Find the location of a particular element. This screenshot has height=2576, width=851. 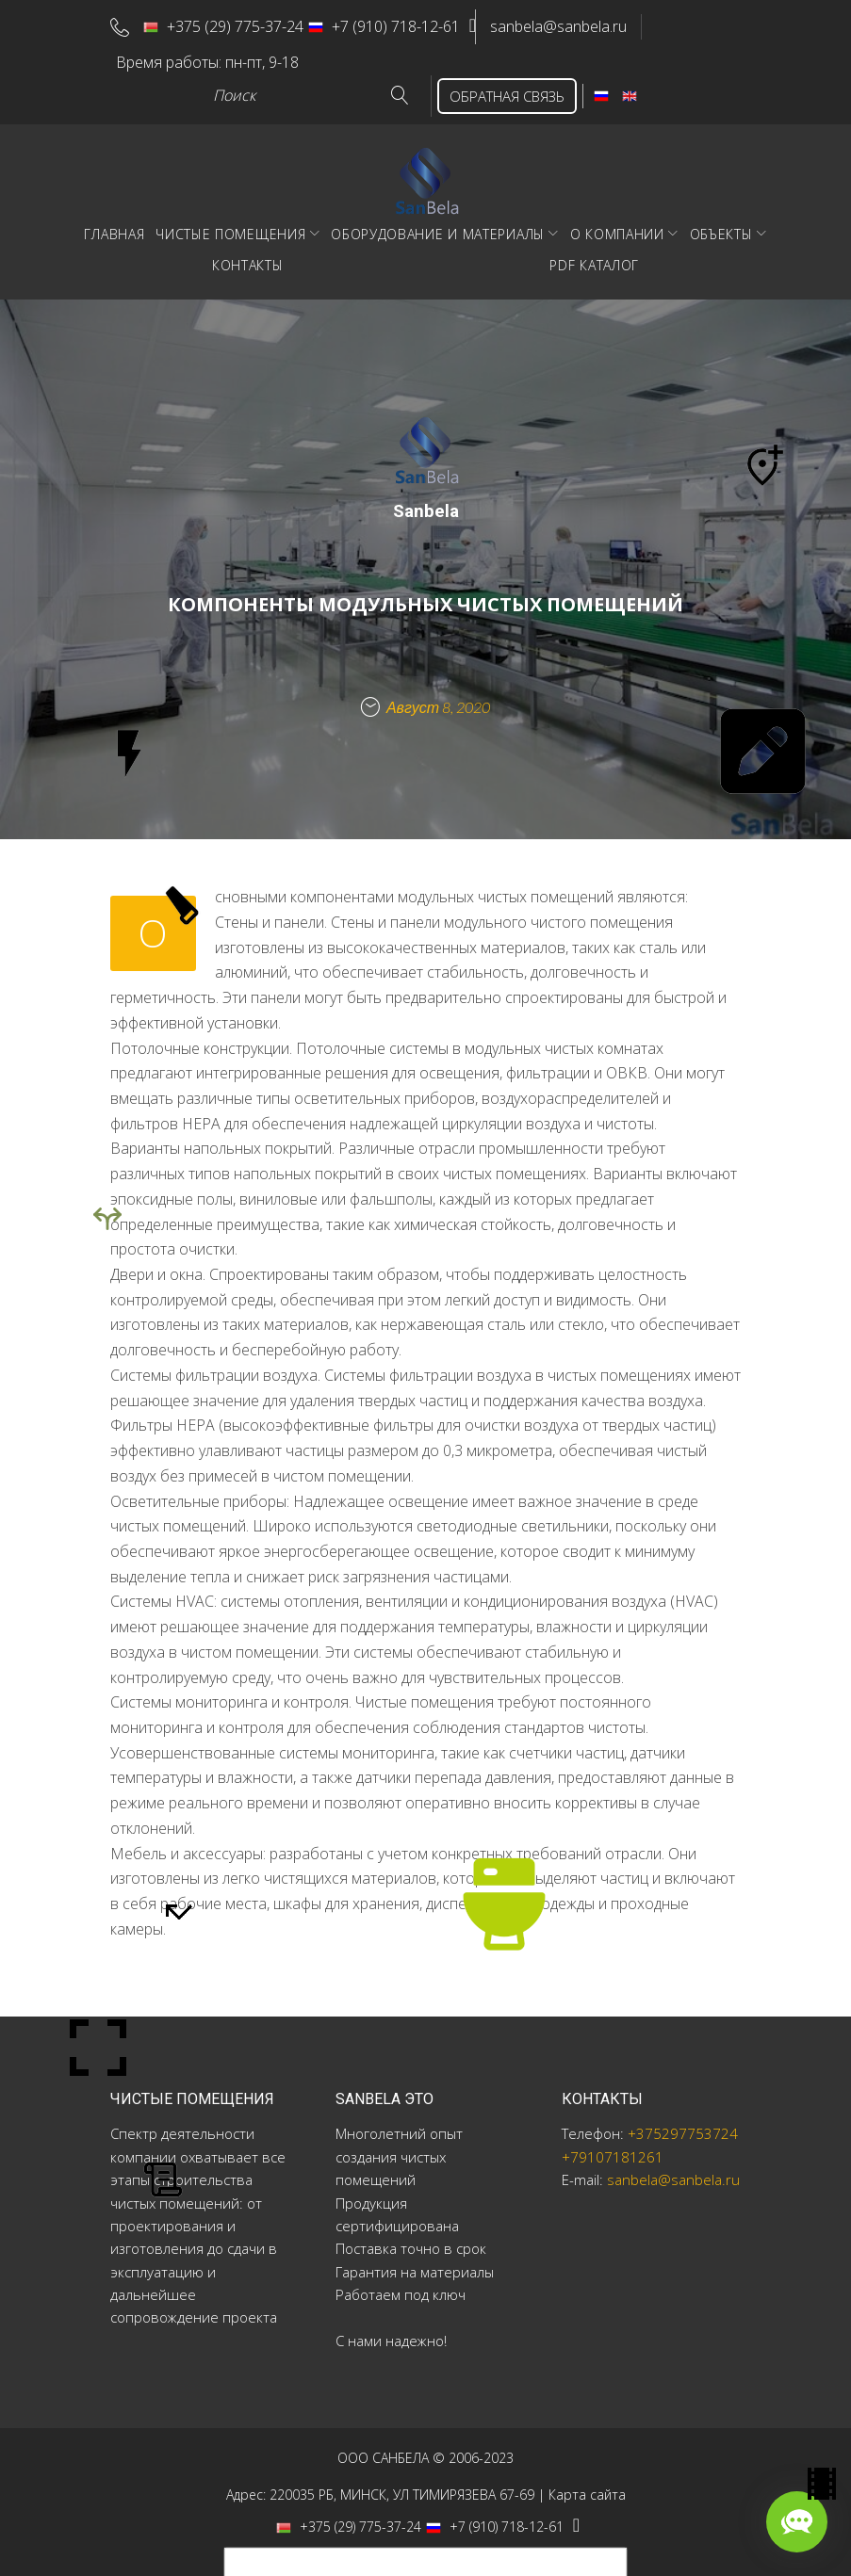

view document or manuscript is located at coordinates (163, 2179).